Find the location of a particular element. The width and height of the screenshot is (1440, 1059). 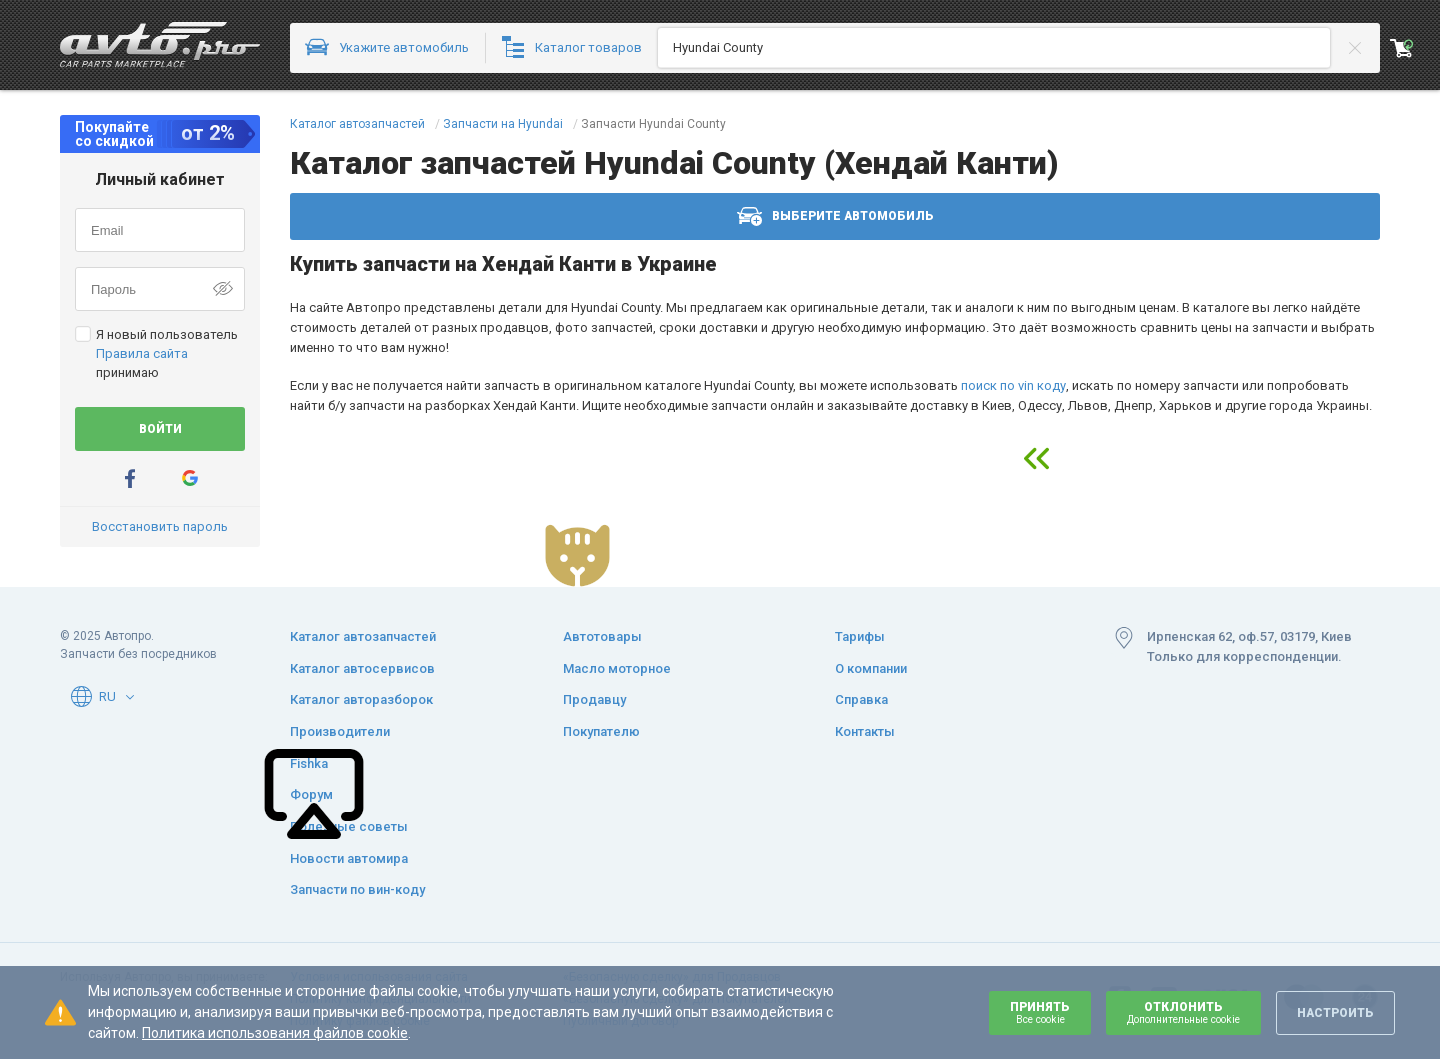

stream content to an external display is located at coordinates (314, 794).